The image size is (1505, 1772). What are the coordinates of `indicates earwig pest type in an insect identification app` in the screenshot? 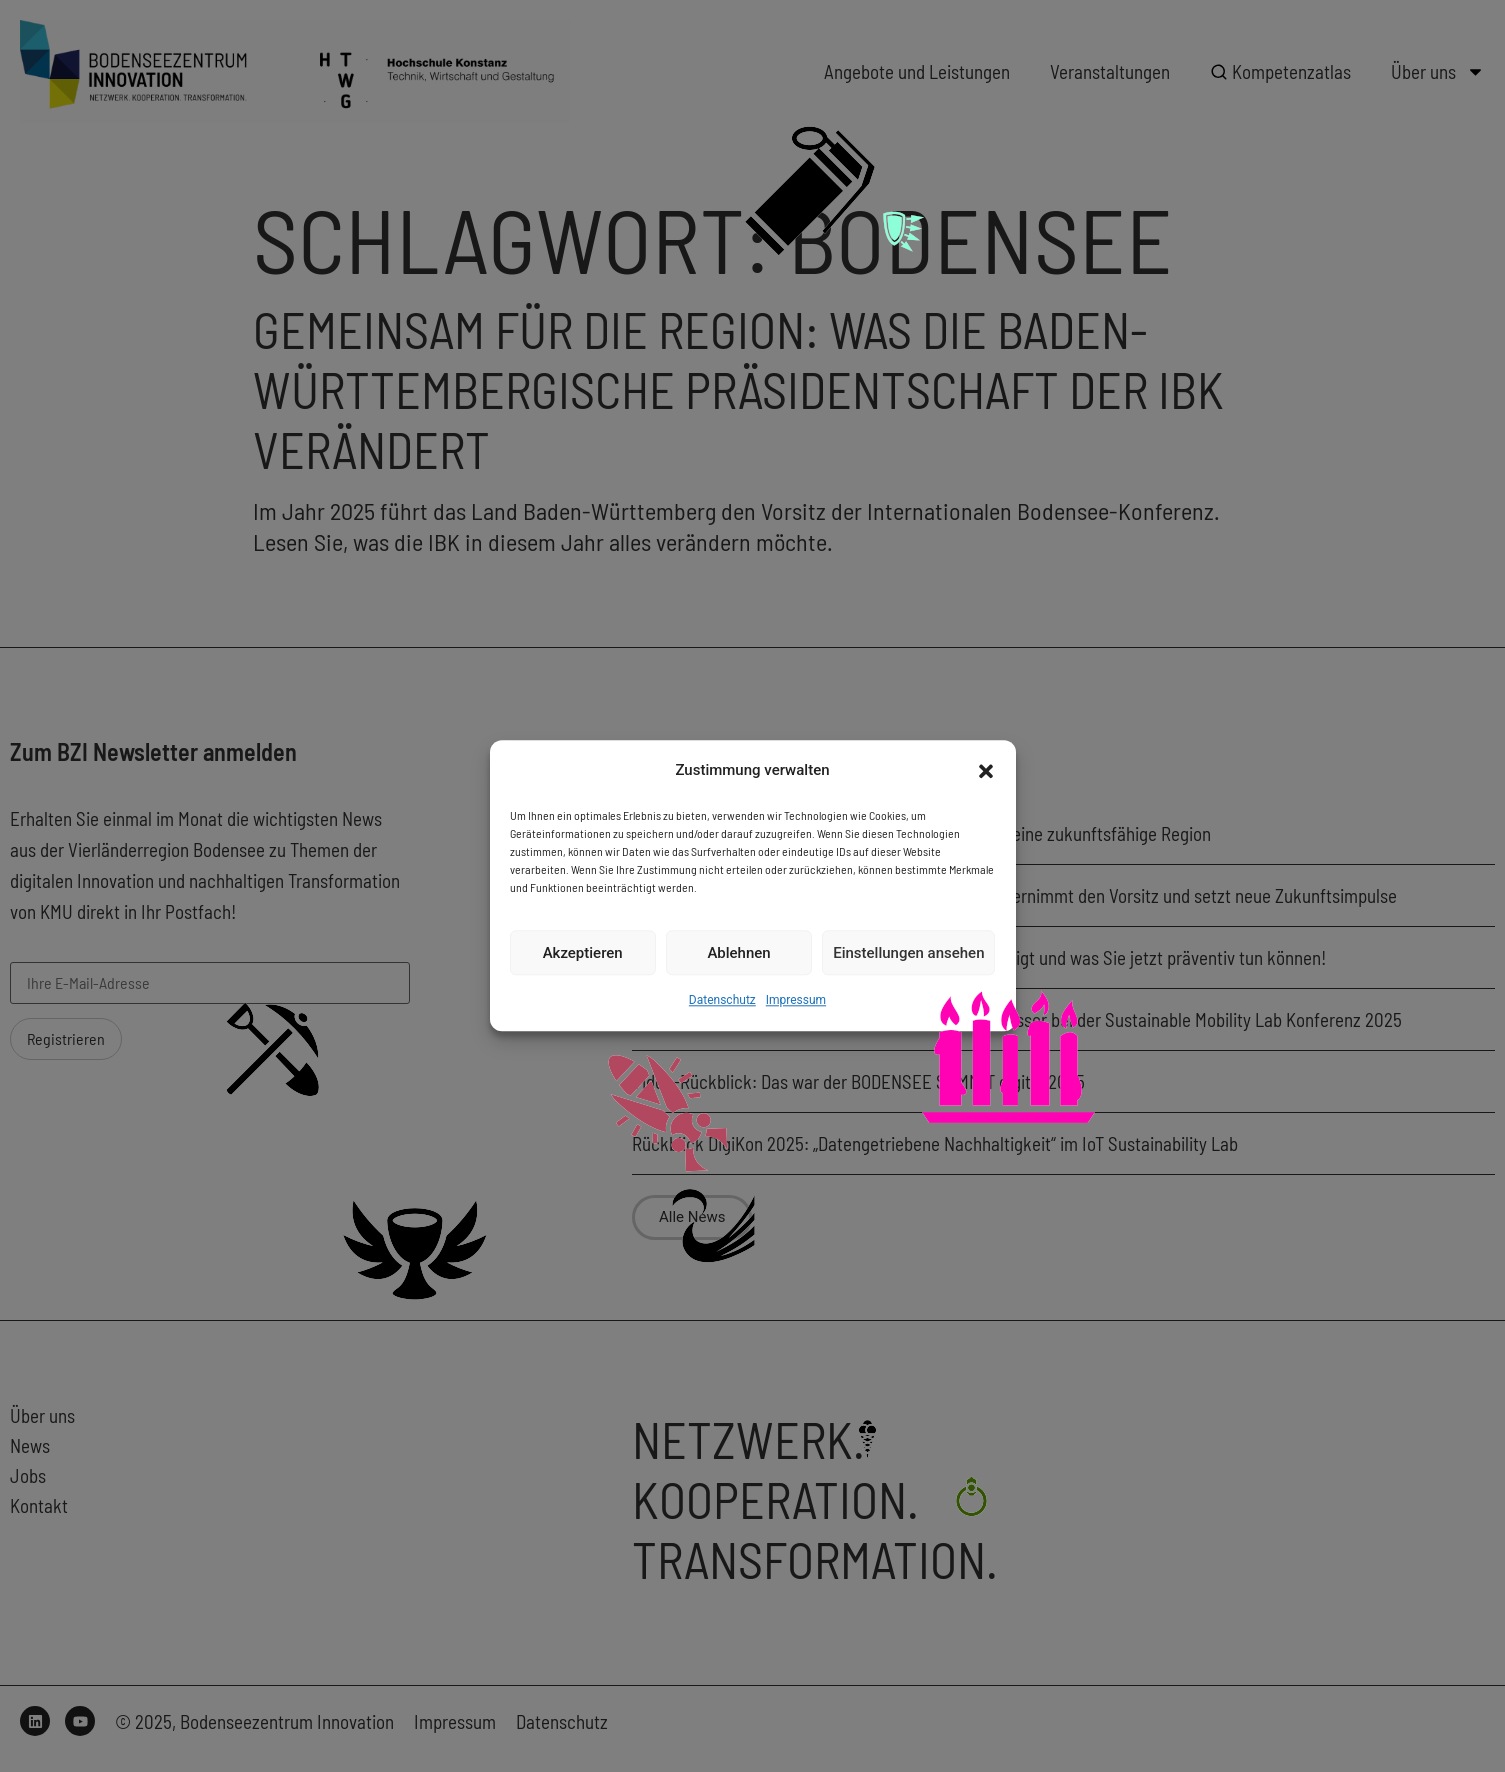 It's located at (667, 1113).